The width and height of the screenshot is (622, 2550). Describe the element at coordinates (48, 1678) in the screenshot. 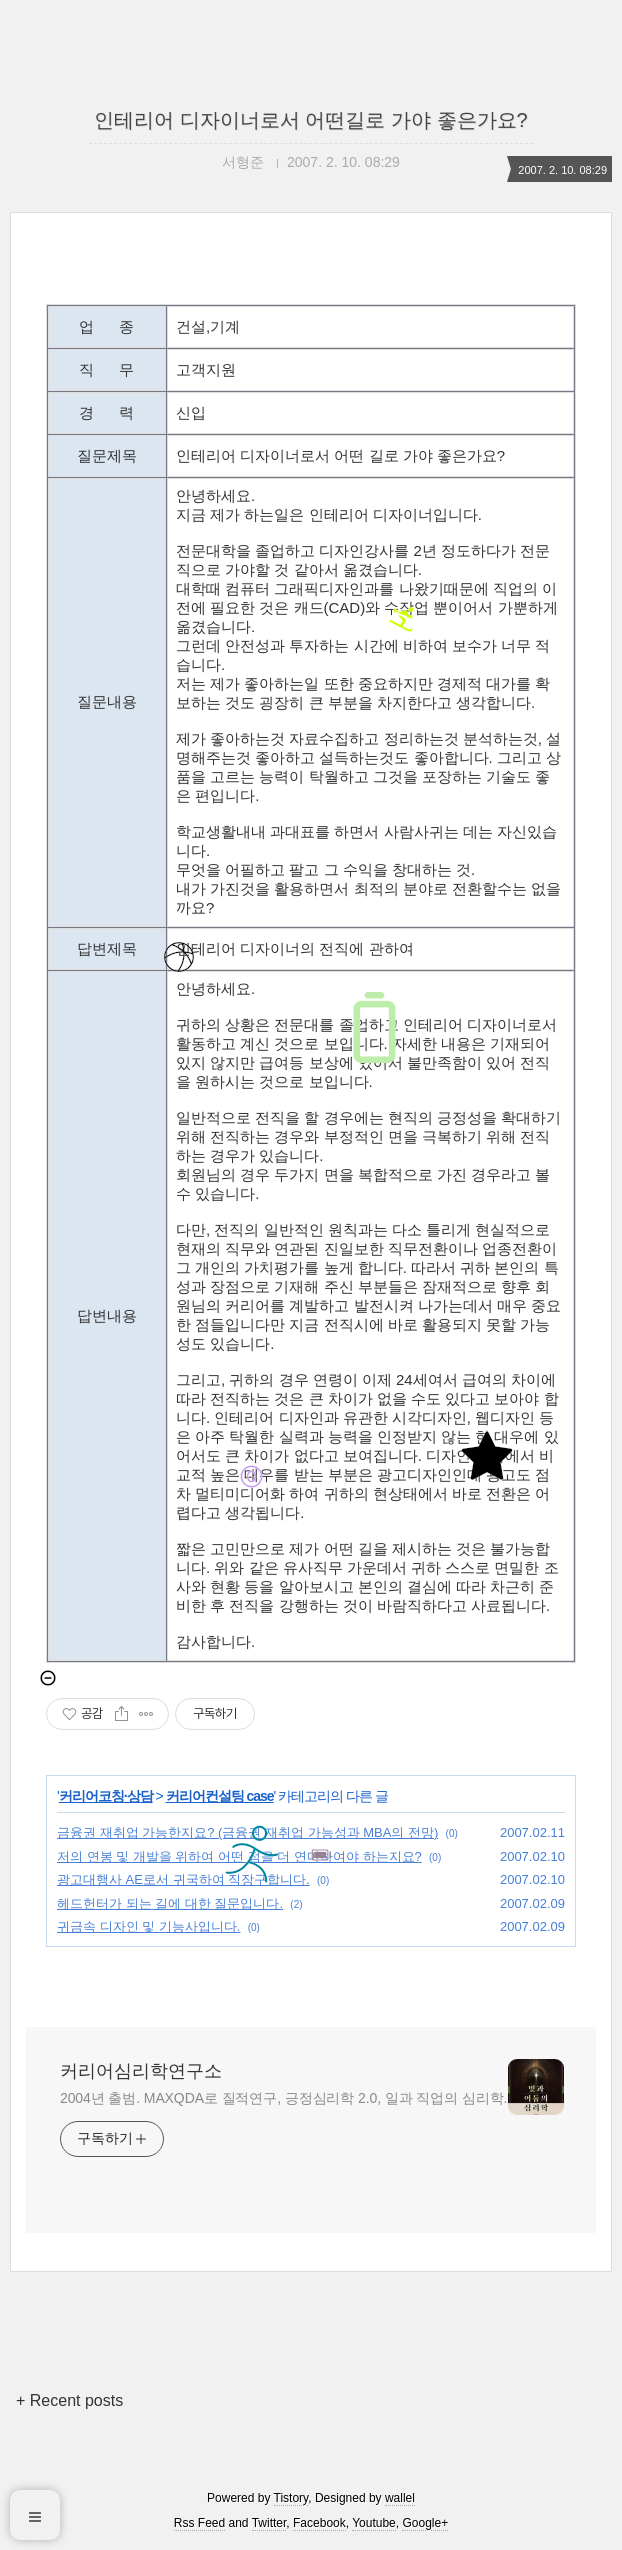

I see `remove an item from a list or cart` at that location.